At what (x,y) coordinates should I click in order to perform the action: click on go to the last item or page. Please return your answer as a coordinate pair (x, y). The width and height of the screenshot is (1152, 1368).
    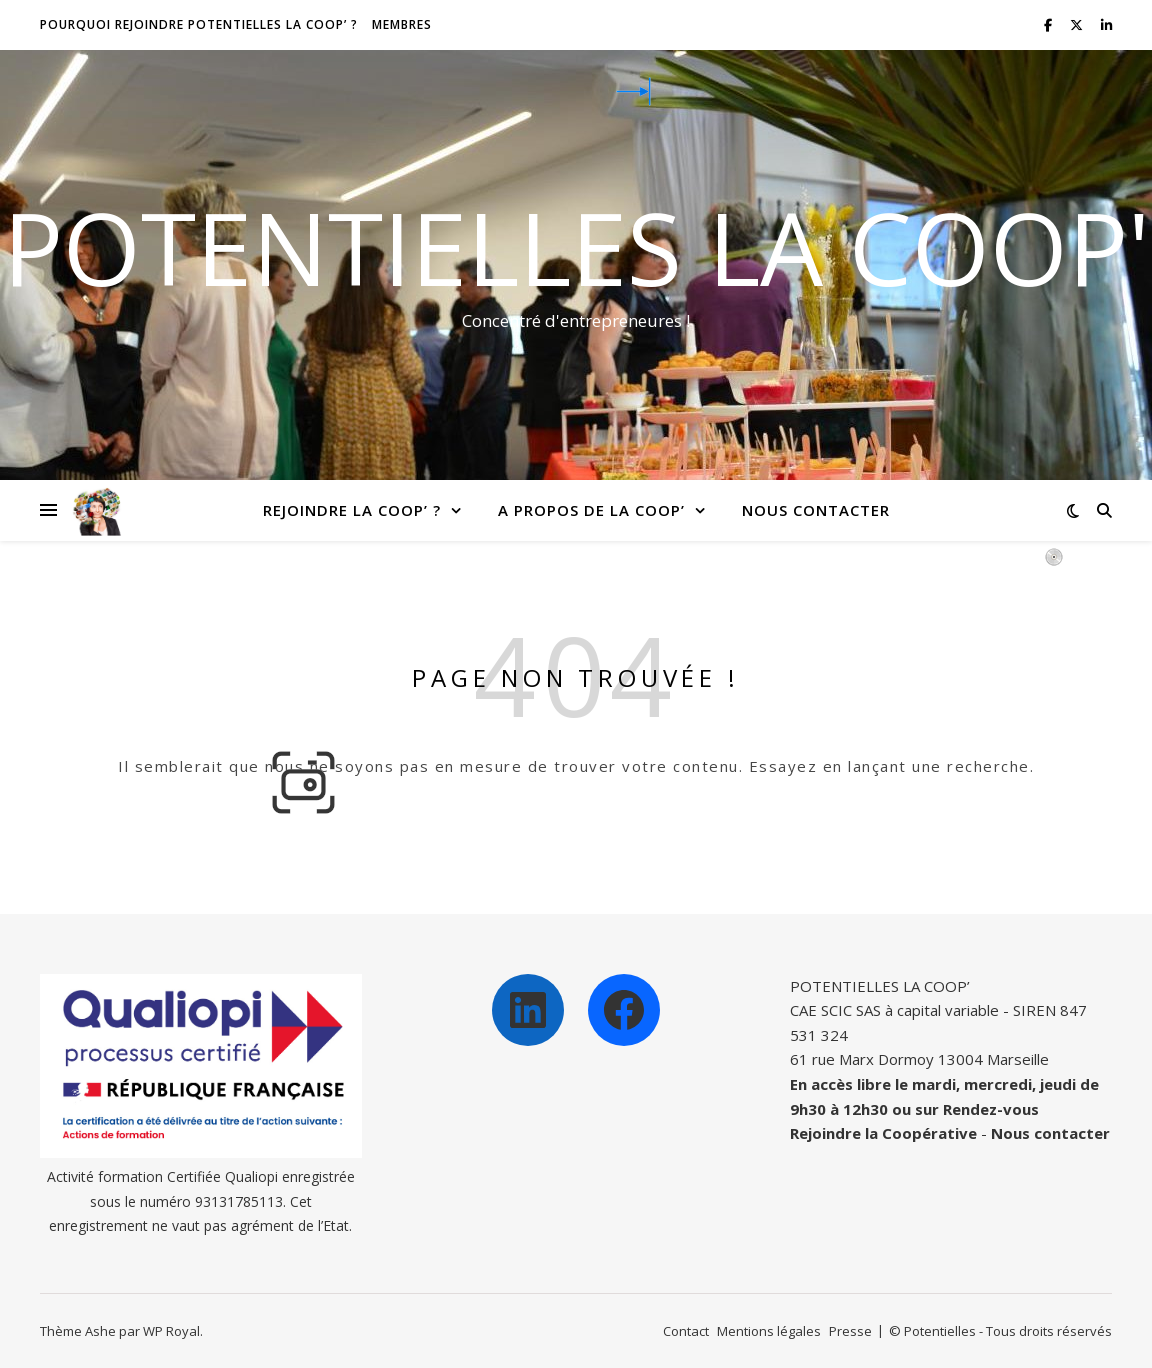
    Looking at the image, I should click on (633, 91).